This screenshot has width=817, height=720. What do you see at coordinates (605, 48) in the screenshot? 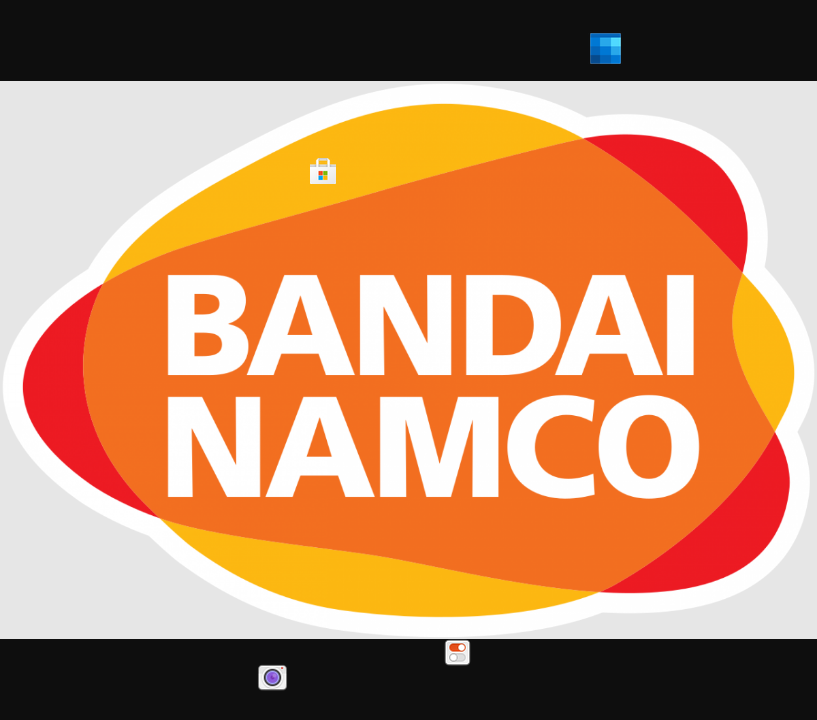
I see `open the calendar app` at bounding box center [605, 48].